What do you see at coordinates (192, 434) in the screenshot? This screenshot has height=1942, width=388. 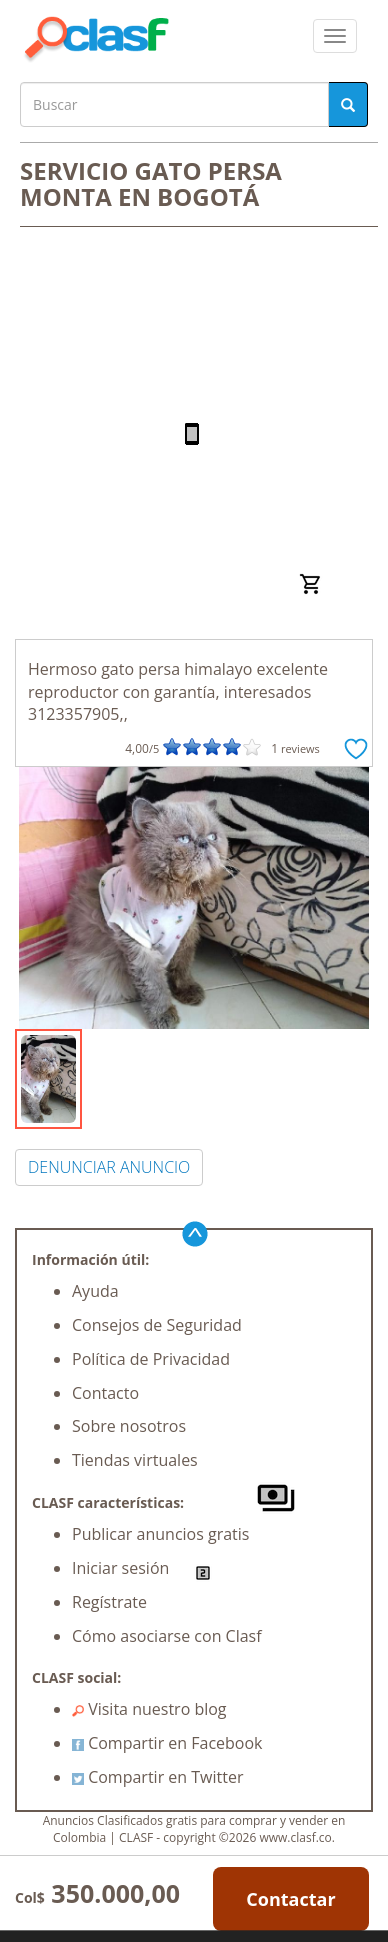 I see `switch to mobile view` at bounding box center [192, 434].